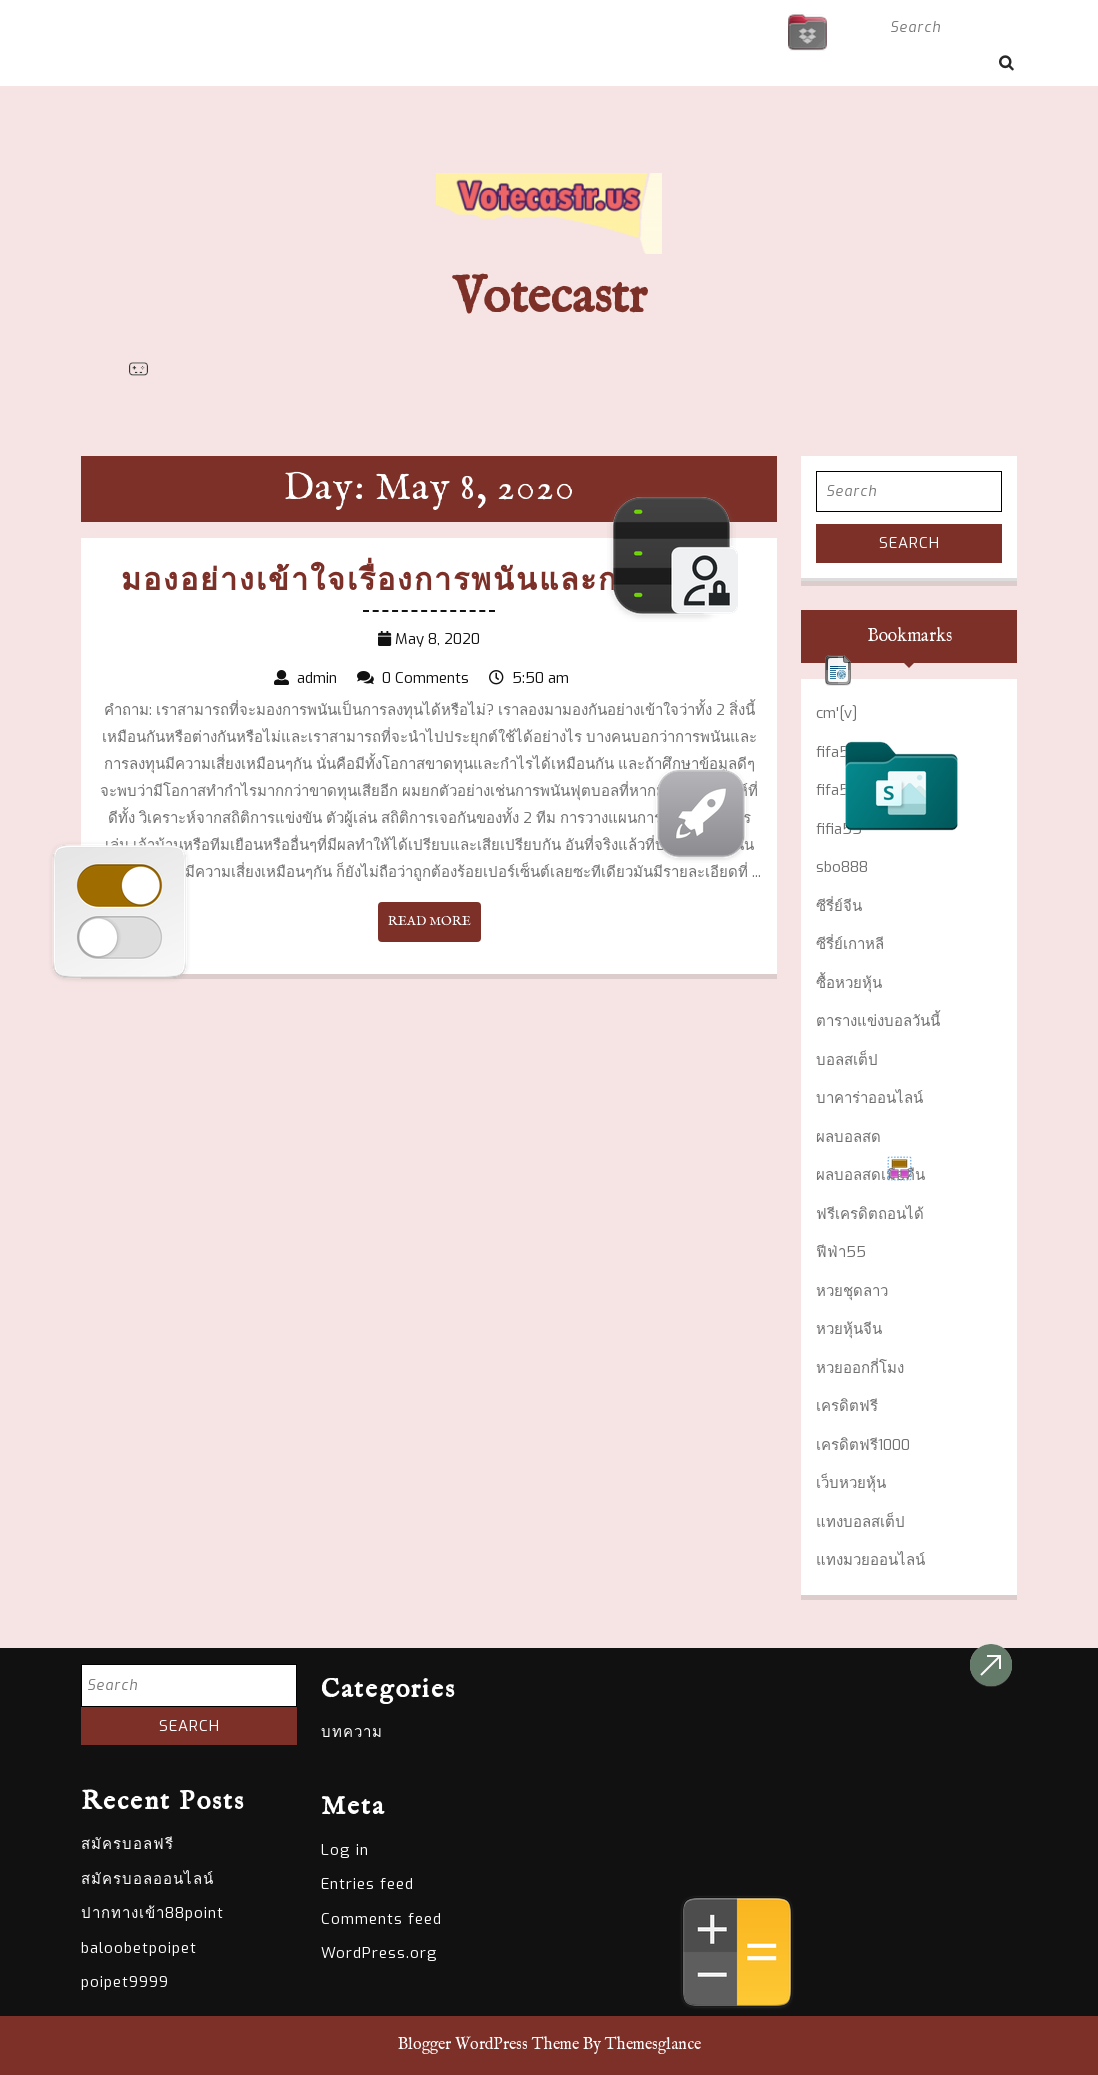  Describe the element at coordinates (119, 911) in the screenshot. I see `open gnome tweaks to customize desktop settings` at that location.